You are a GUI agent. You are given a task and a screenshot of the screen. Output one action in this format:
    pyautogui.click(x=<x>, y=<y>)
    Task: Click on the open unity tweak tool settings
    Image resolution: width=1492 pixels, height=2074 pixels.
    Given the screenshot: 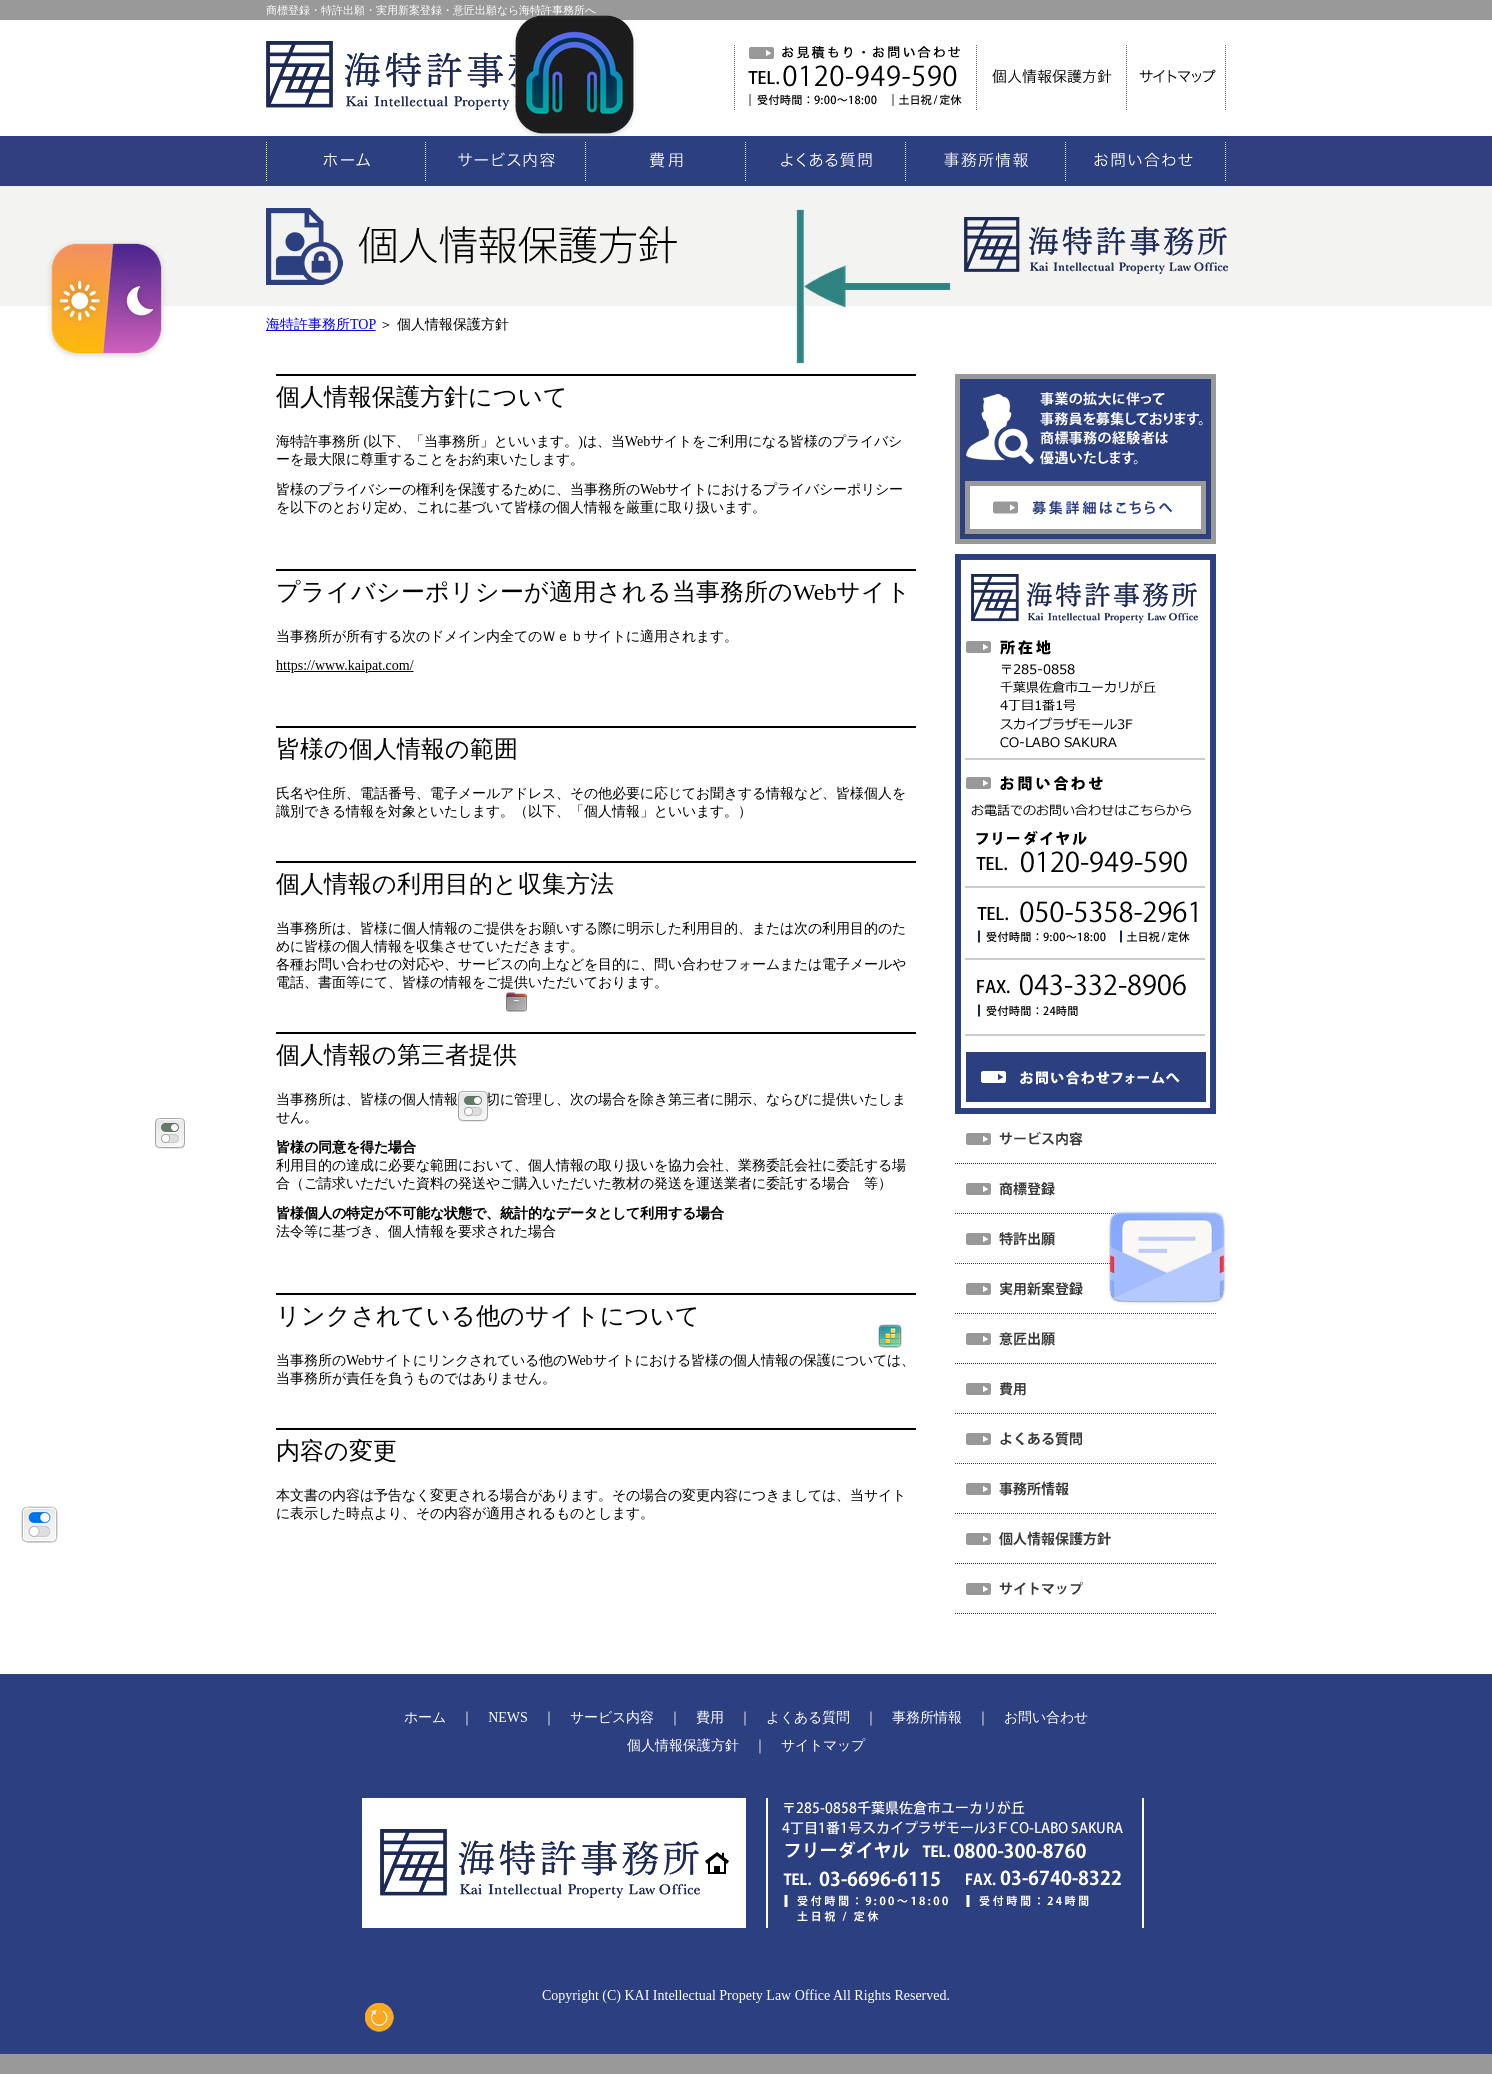 What is the action you would take?
    pyautogui.click(x=39, y=1524)
    